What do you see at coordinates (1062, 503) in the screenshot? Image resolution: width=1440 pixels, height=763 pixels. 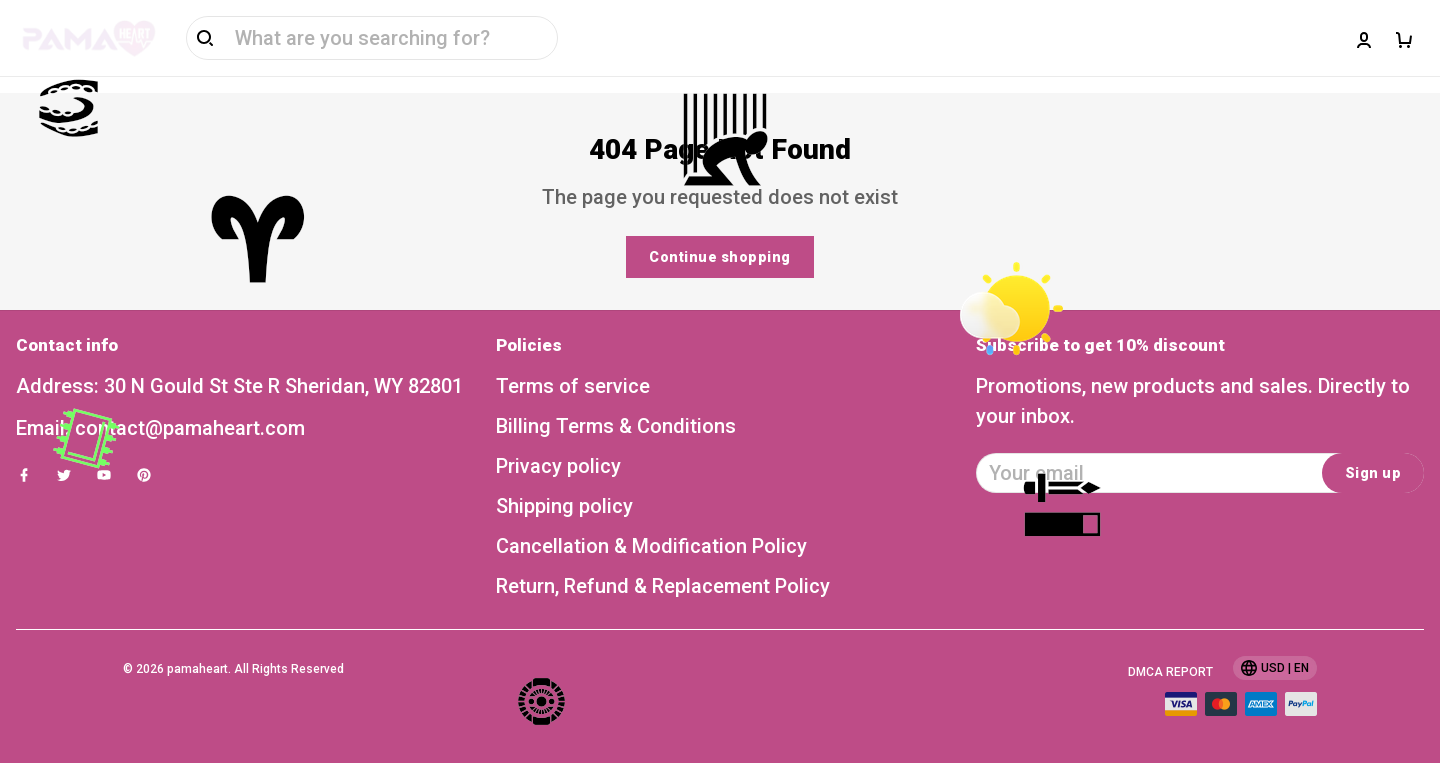 I see `indicates current attack power level` at bounding box center [1062, 503].